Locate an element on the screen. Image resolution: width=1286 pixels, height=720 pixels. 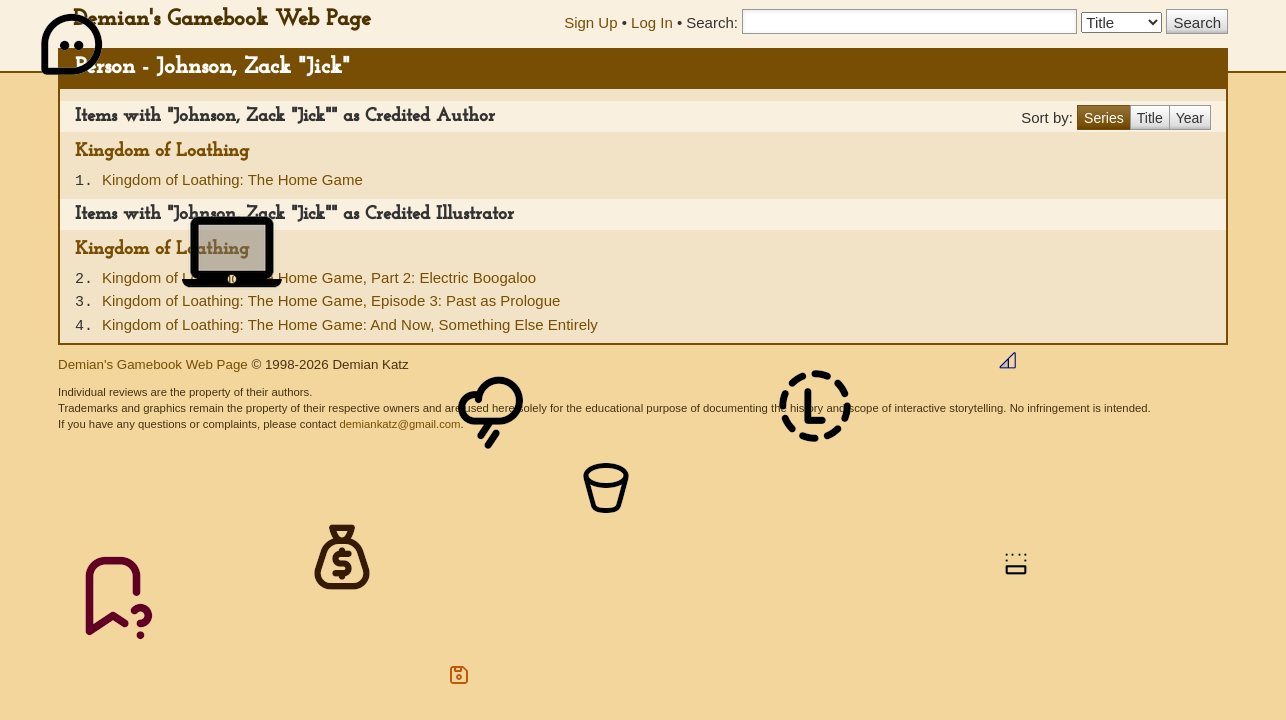
open chat or messaging is located at coordinates (70, 45).